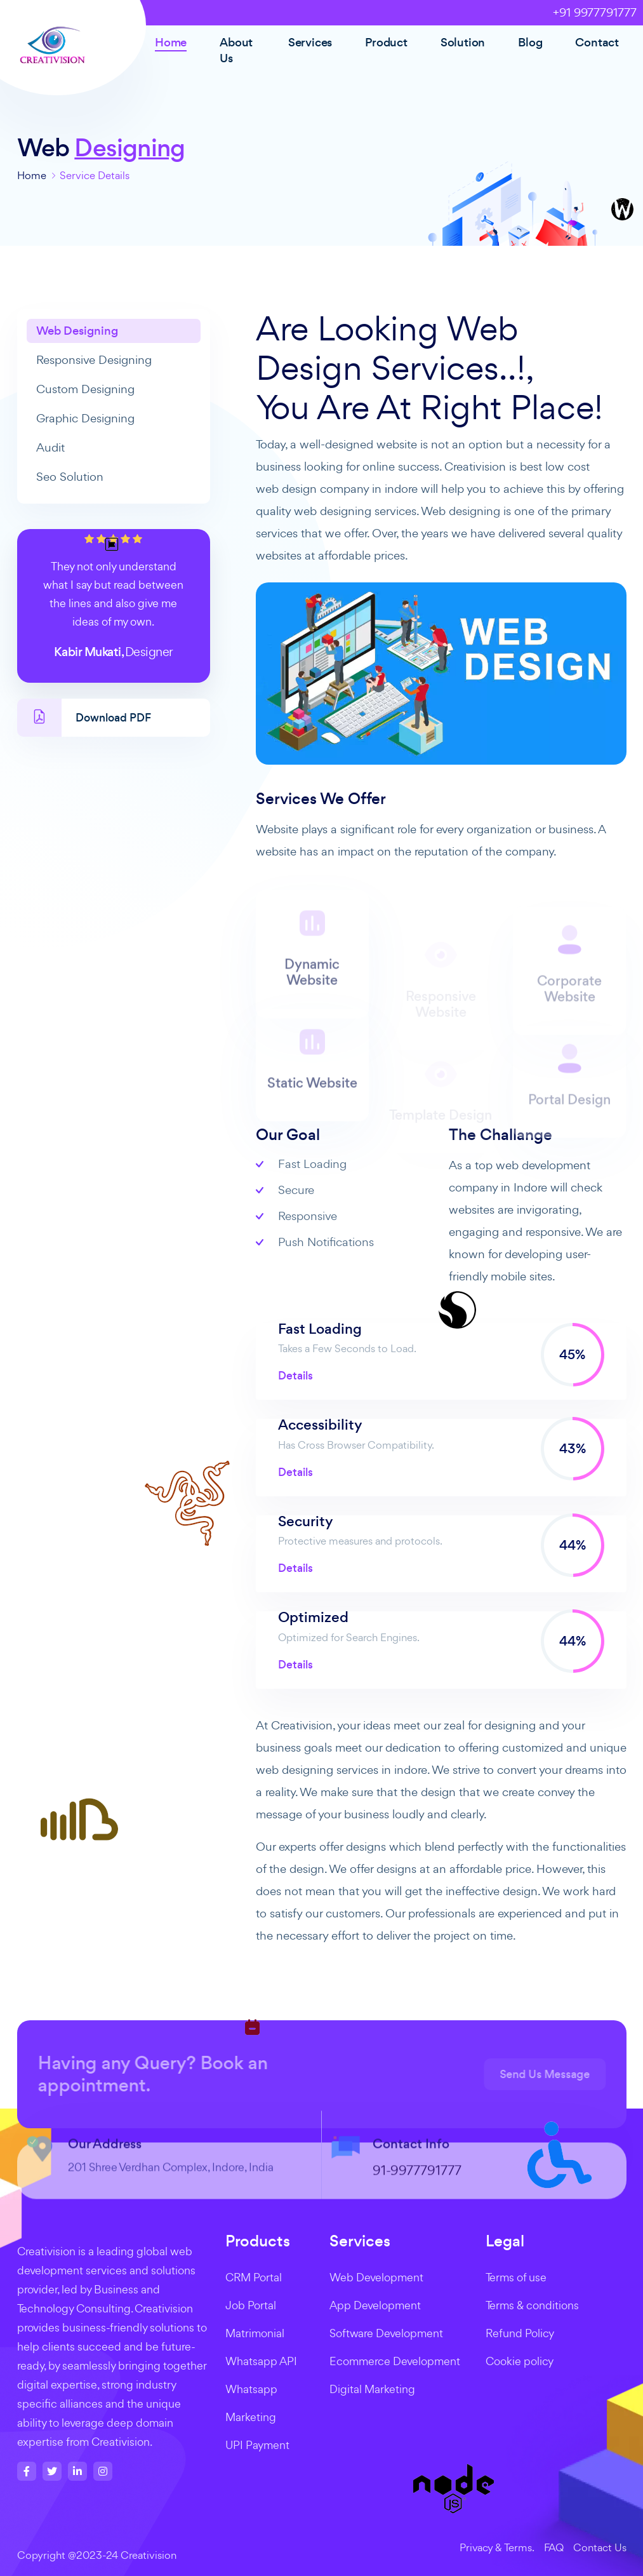 Image resolution: width=643 pixels, height=2576 pixels. Describe the element at coordinates (79, 1818) in the screenshot. I see `open soundcloud app` at that location.